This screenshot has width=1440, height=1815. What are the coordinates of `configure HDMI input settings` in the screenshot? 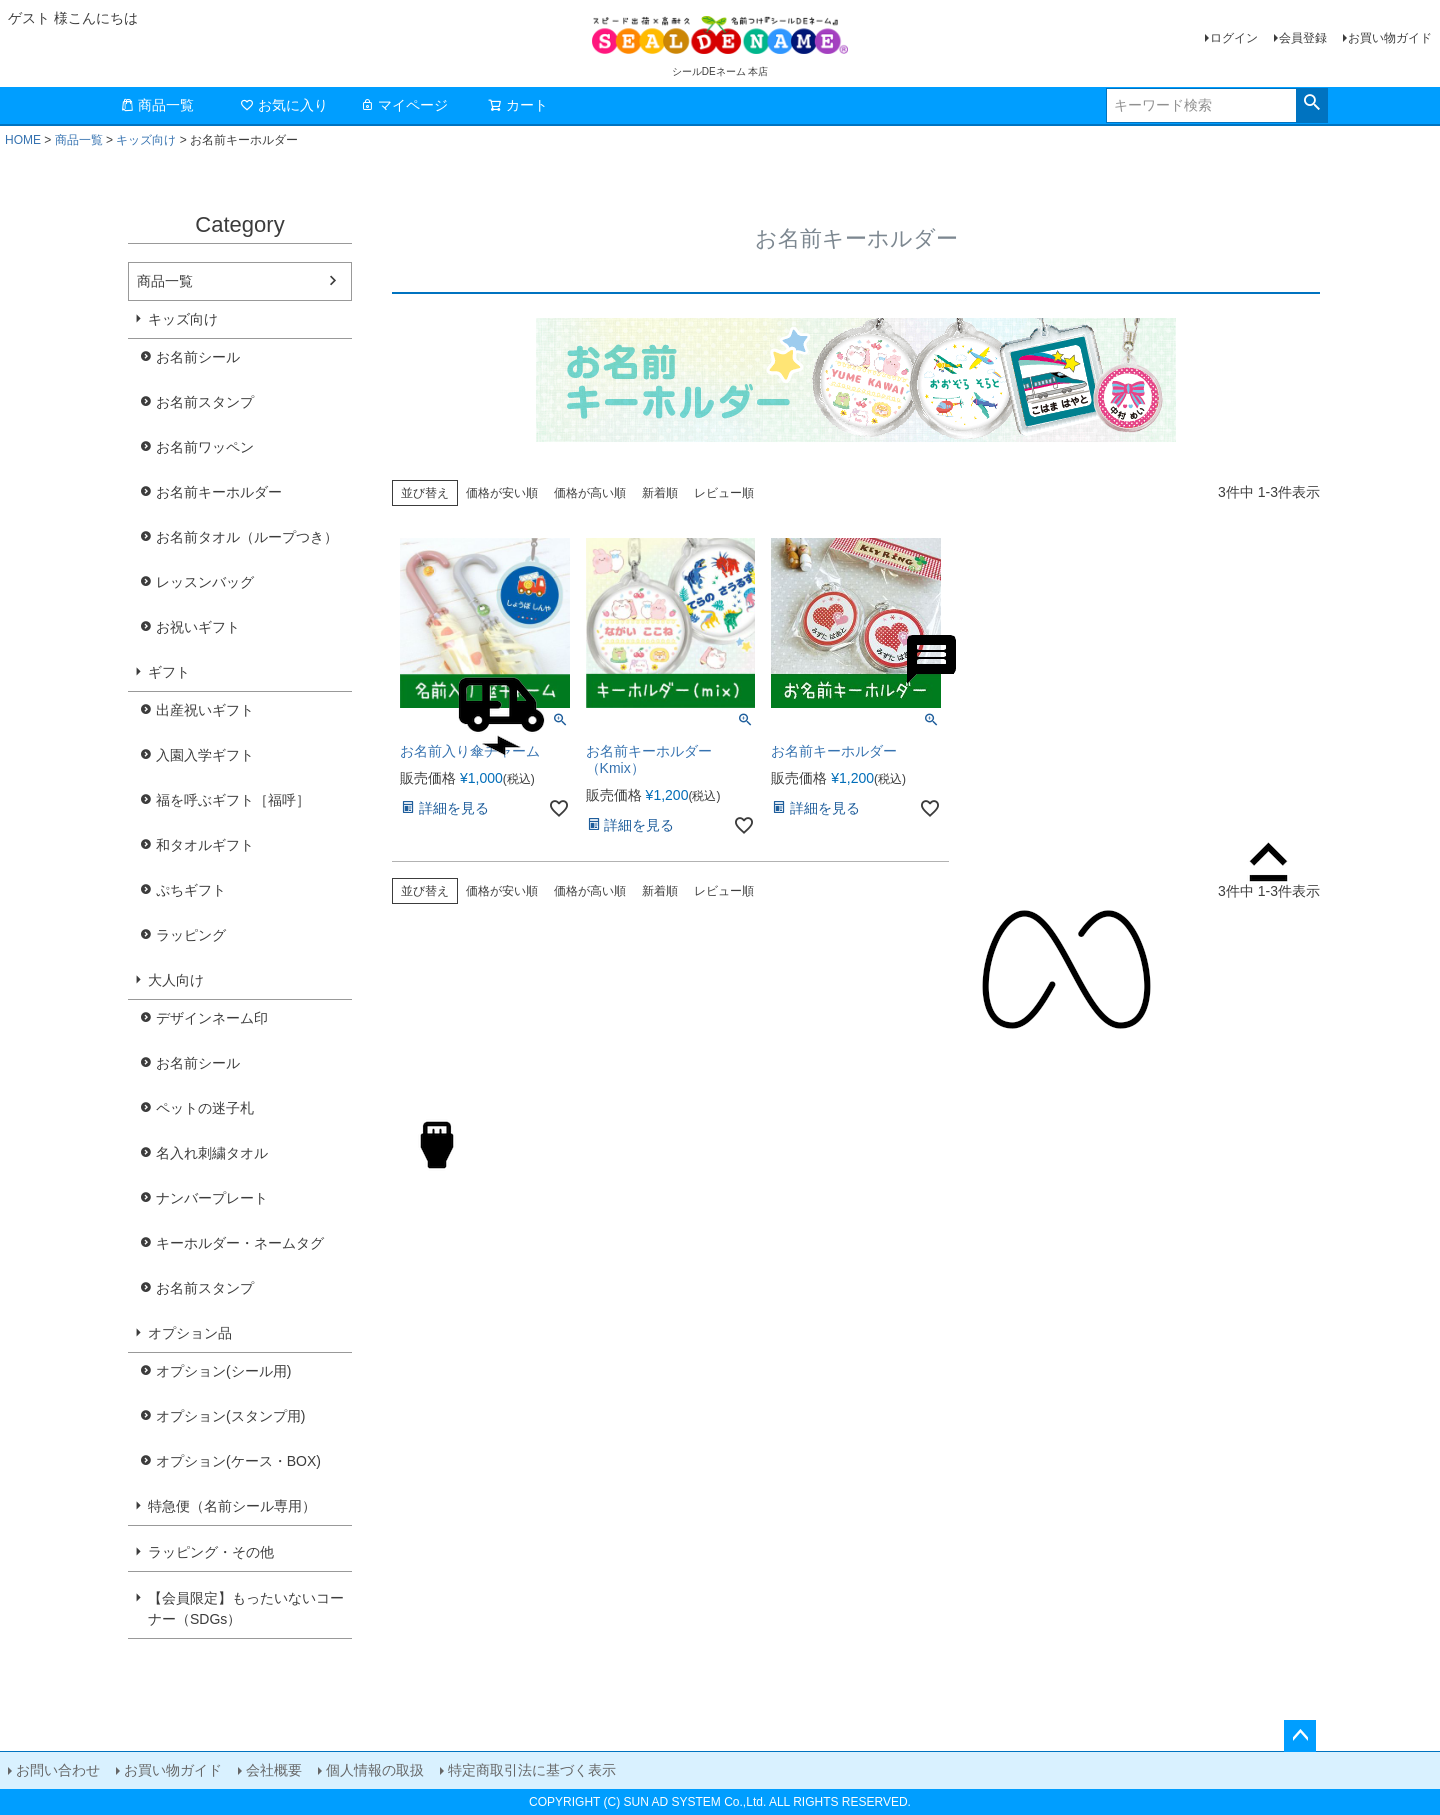 It's located at (437, 1145).